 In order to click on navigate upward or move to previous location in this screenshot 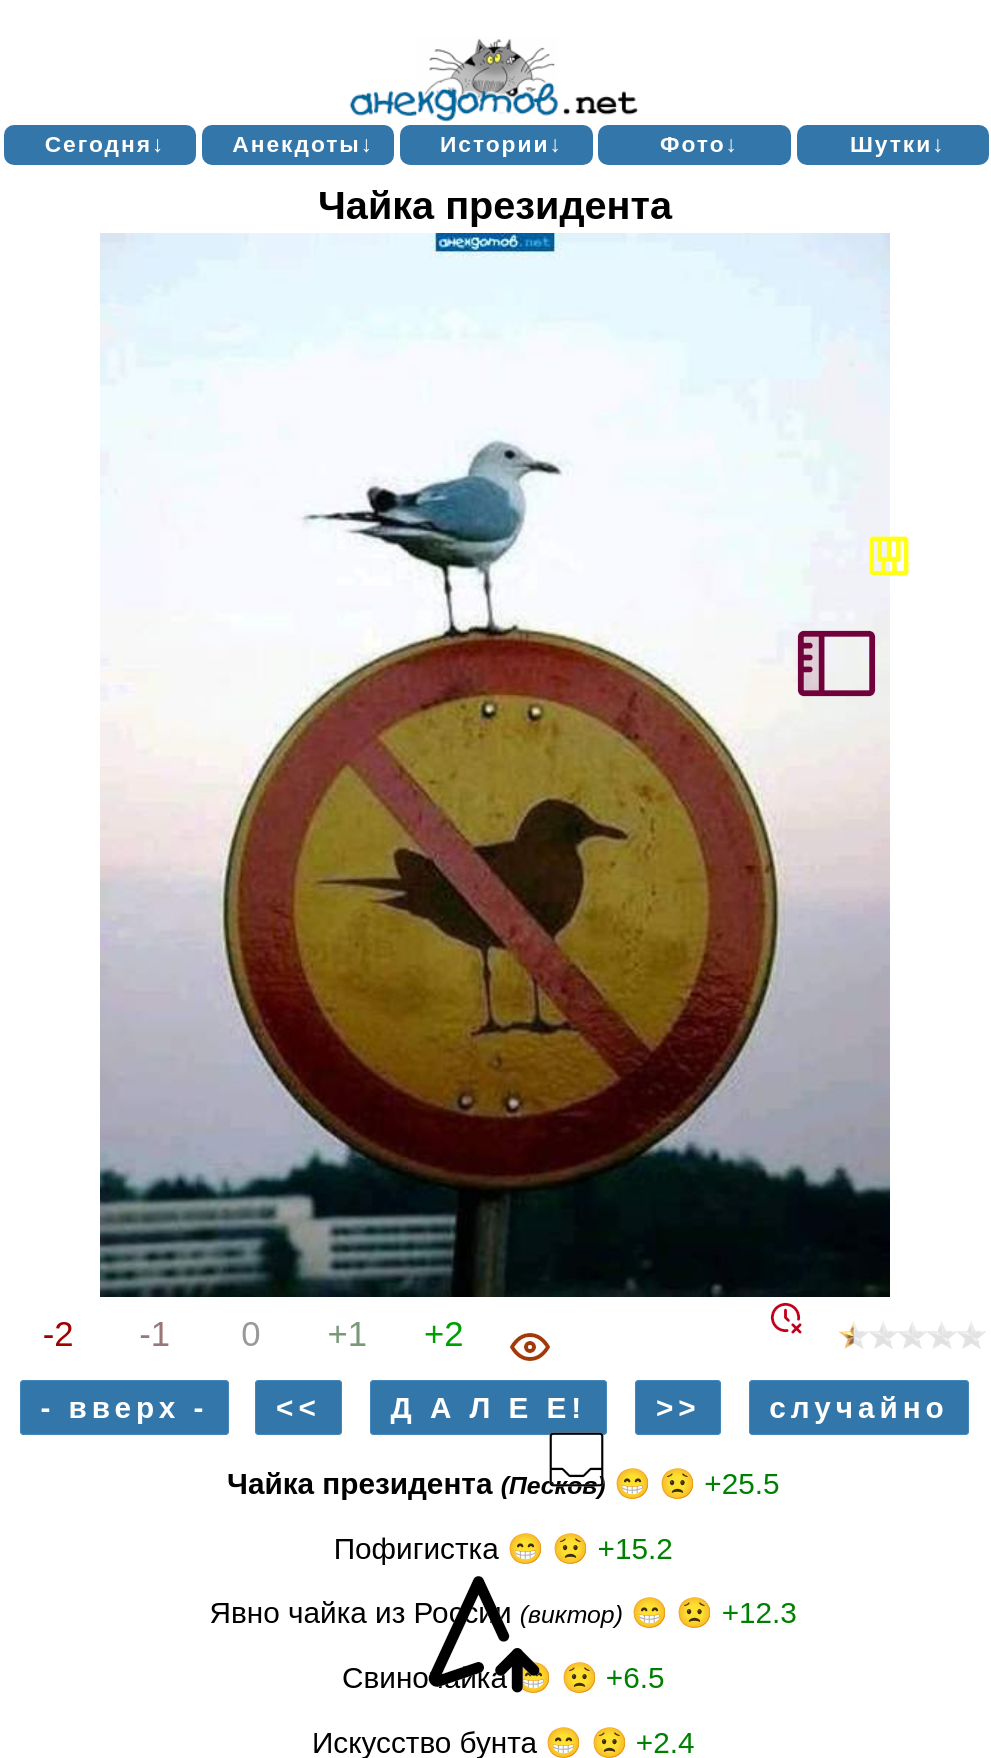, I will do `click(478, 1631)`.